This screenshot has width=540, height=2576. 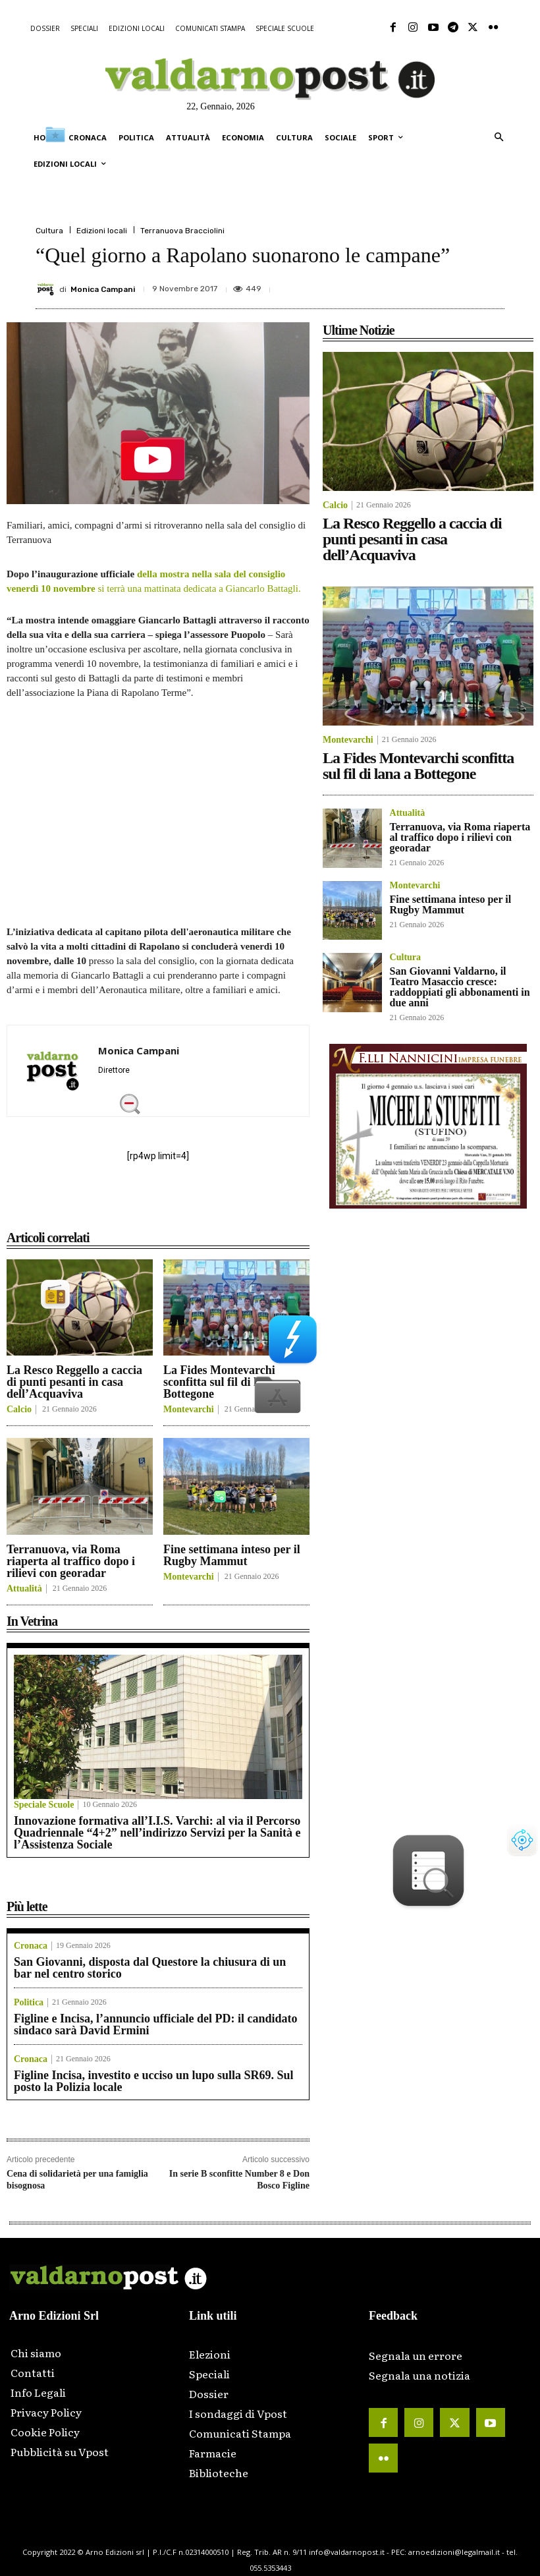 What do you see at coordinates (55, 134) in the screenshot?
I see `open your bookmarked files folder` at bounding box center [55, 134].